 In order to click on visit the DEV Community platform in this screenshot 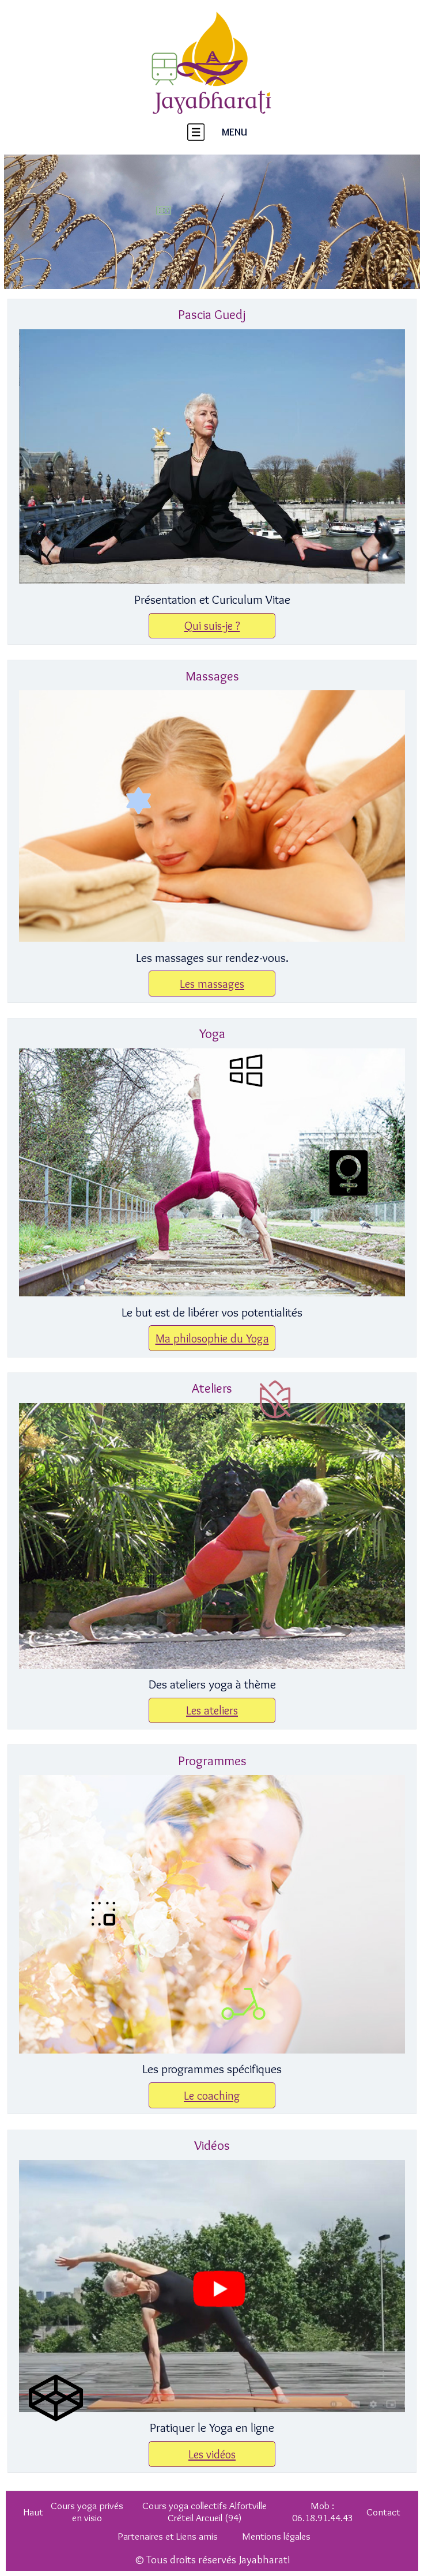, I will do `click(164, 210)`.